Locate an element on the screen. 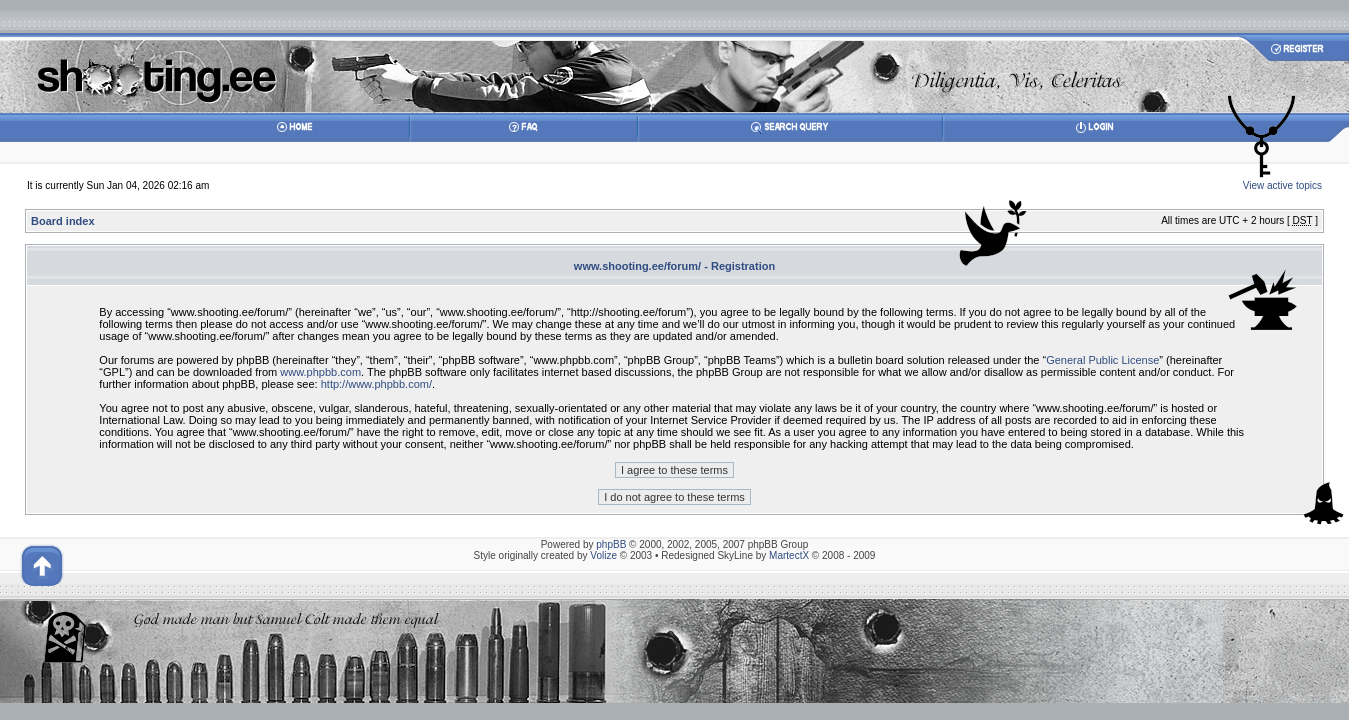  indicates peace or harmony theme is located at coordinates (993, 233).